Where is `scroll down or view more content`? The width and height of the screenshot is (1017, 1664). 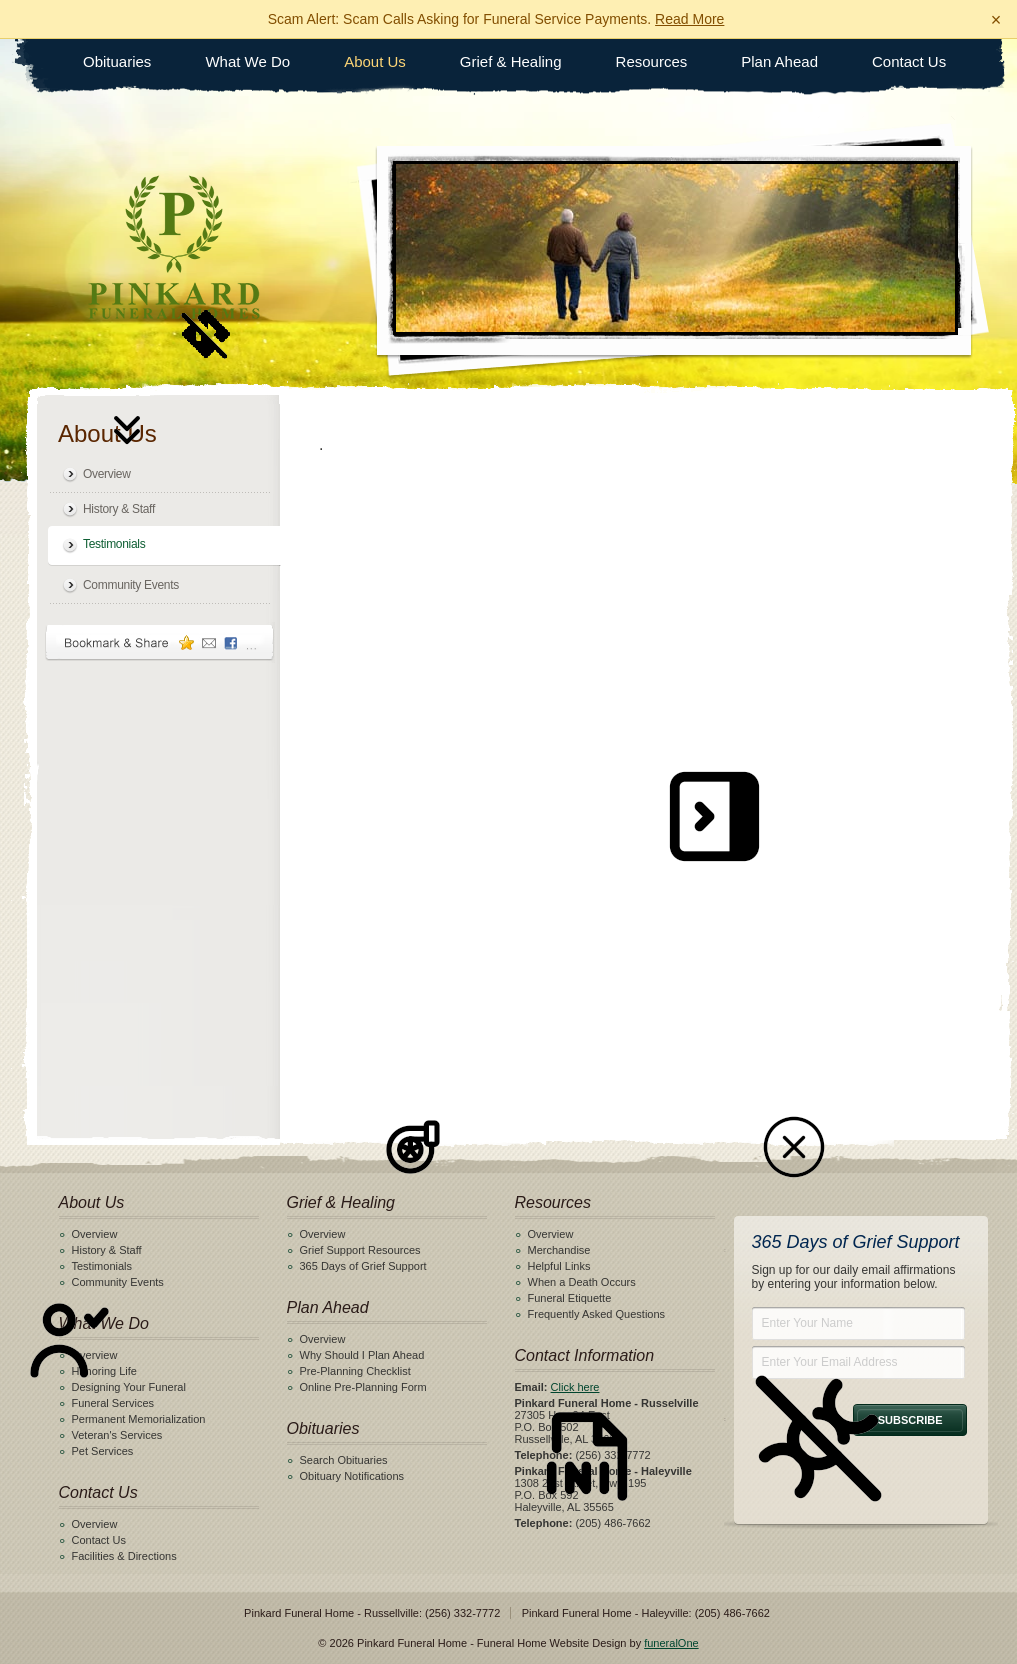 scroll down or view more content is located at coordinates (127, 429).